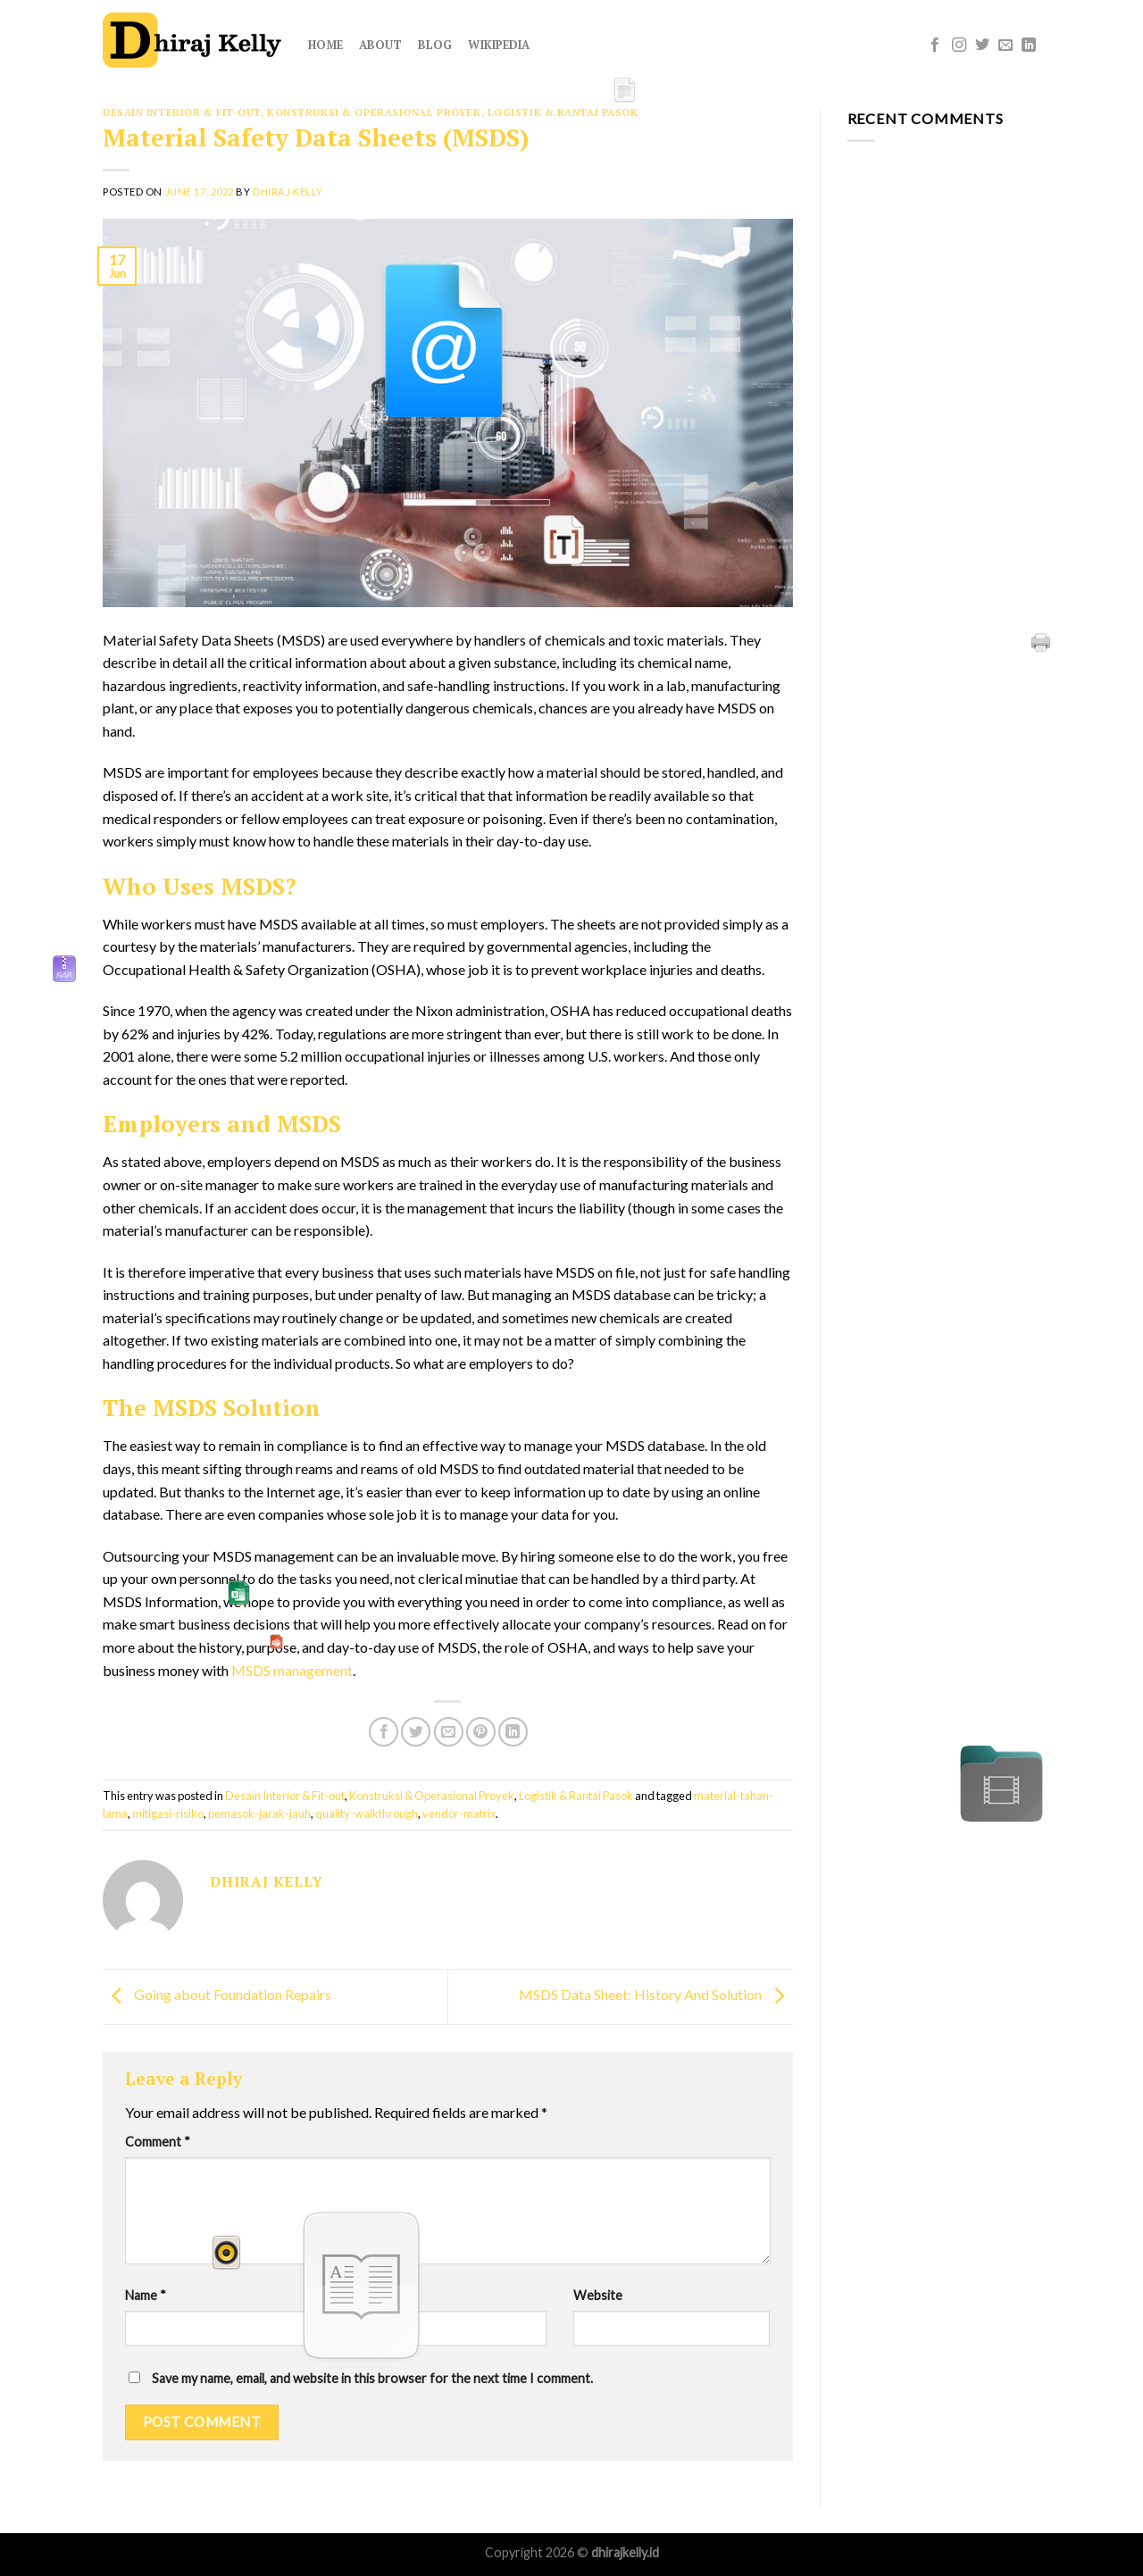  Describe the element at coordinates (361, 2285) in the screenshot. I see `a mobipocket ebook file` at that location.